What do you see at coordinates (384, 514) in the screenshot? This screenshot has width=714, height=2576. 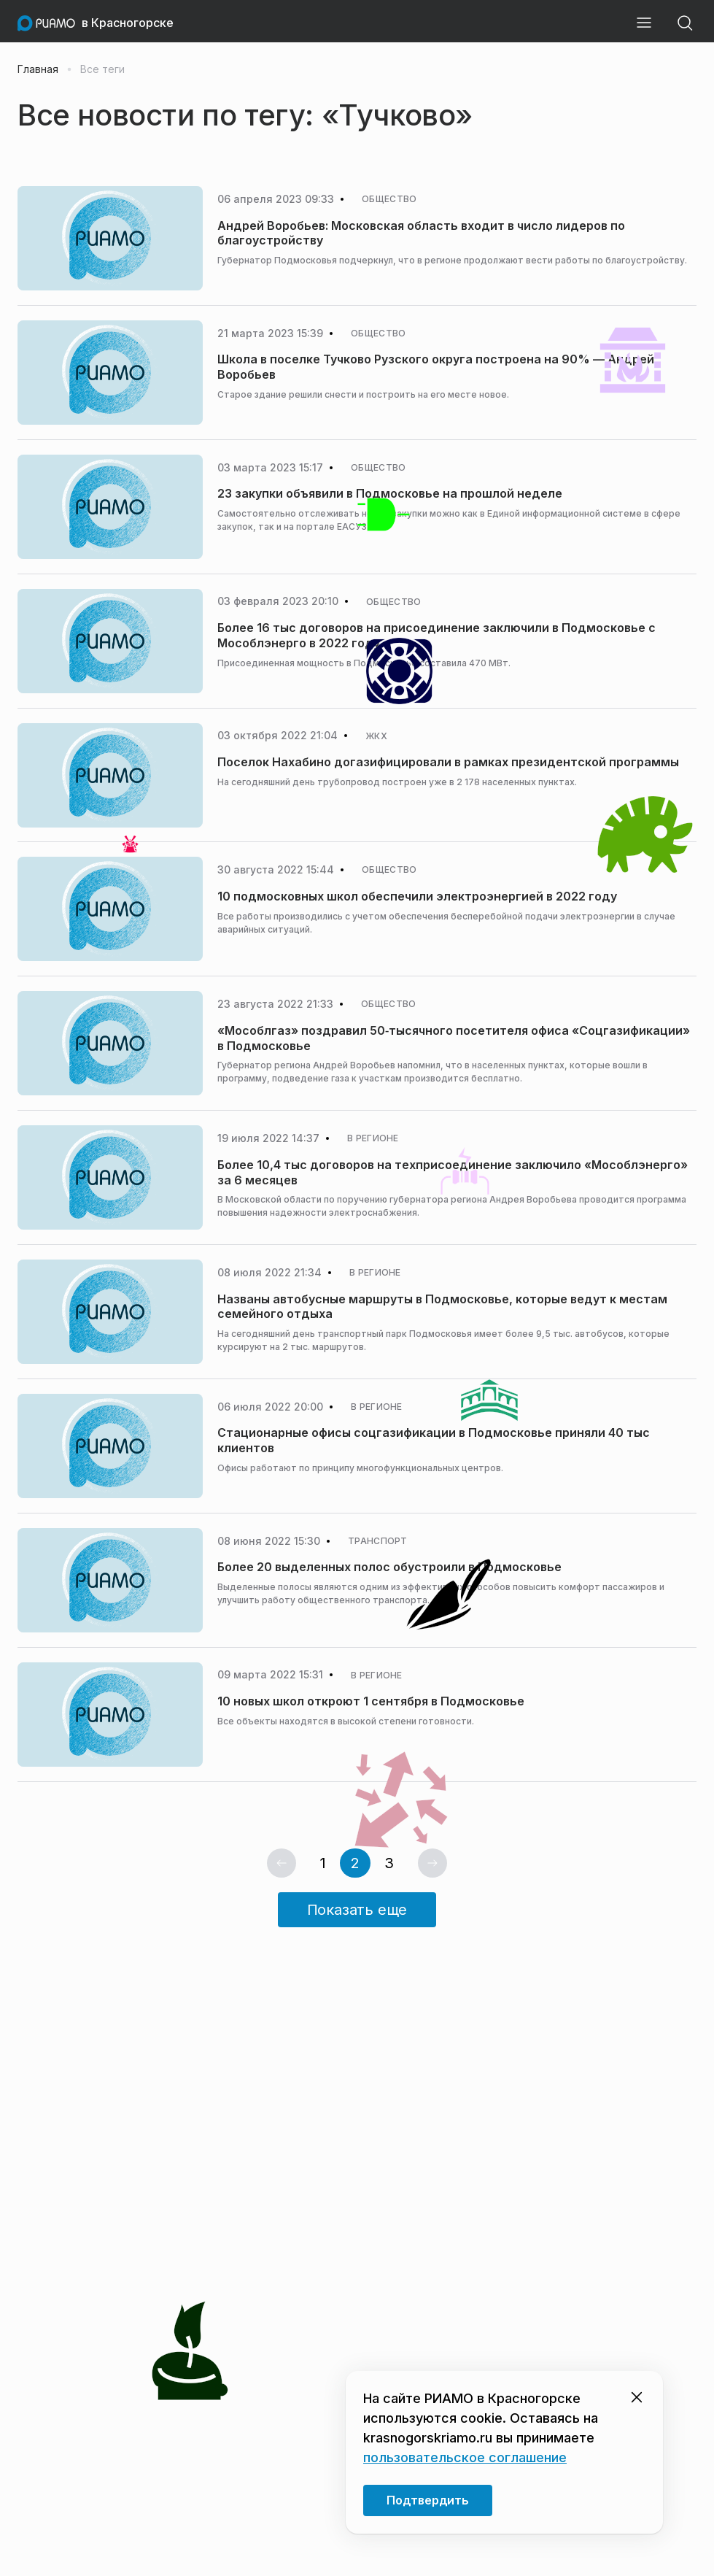 I see `represents an AND logic gate in a circuit diagram` at bounding box center [384, 514].